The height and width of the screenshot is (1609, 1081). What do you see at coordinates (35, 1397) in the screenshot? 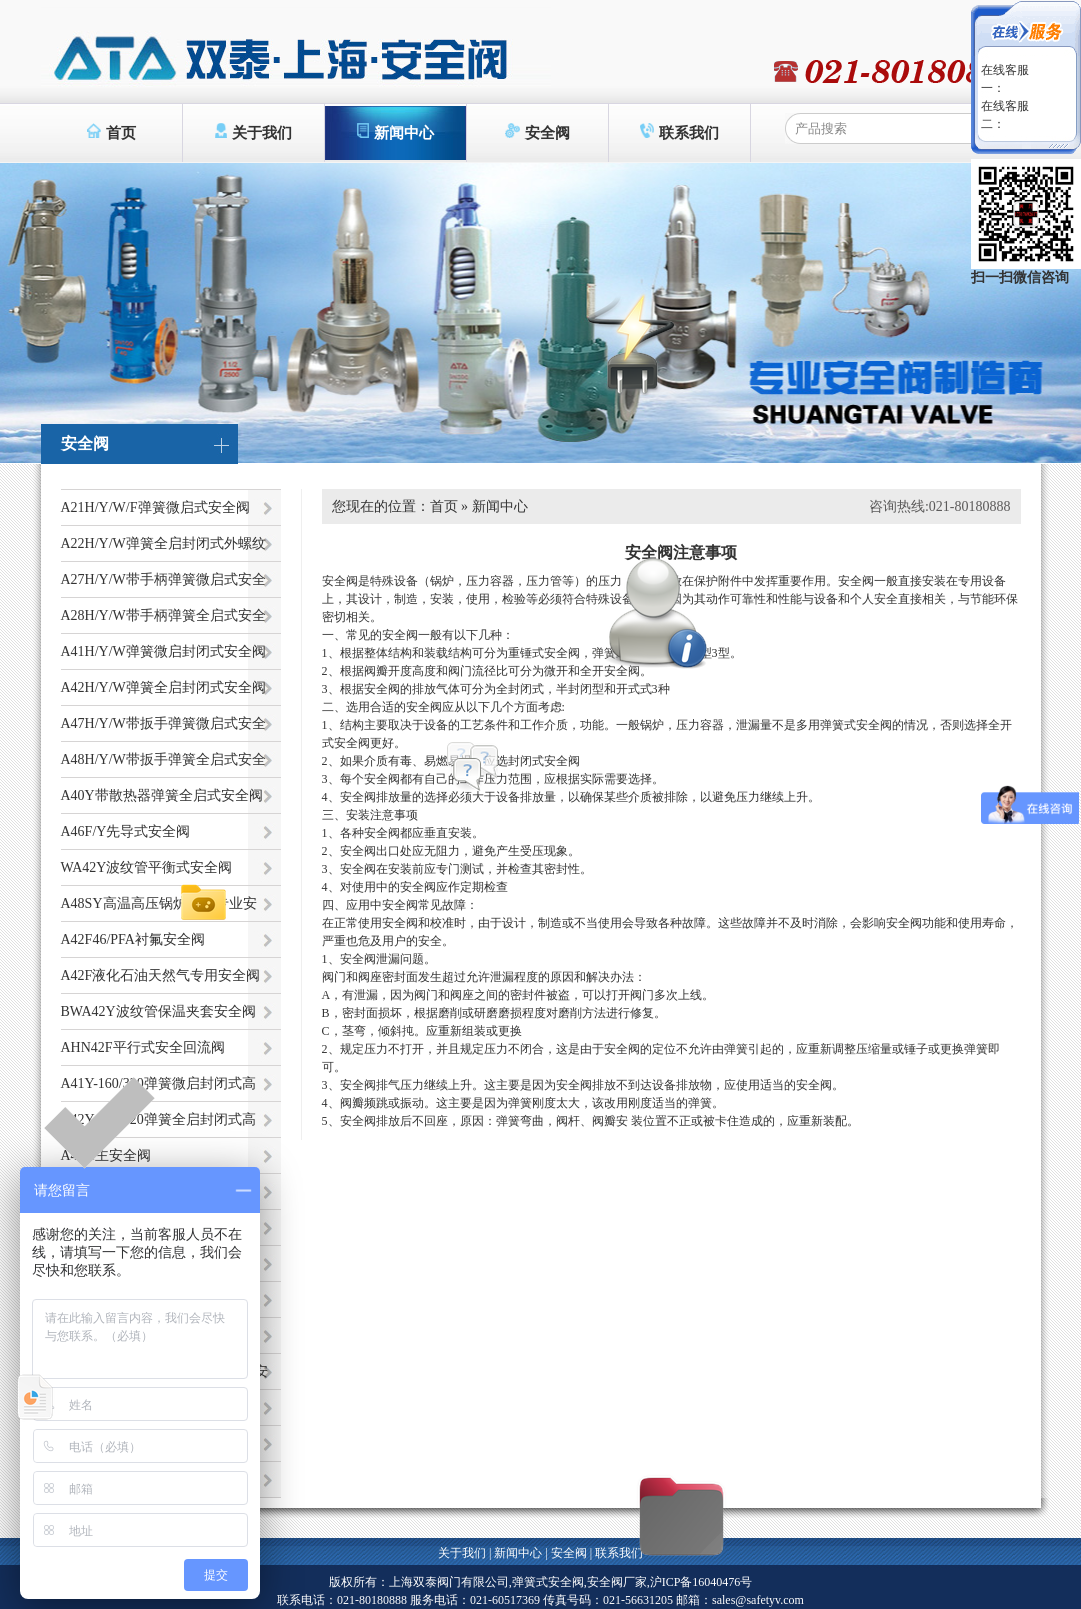
I see `open a presentation file` at bounding box center [35, 1397].